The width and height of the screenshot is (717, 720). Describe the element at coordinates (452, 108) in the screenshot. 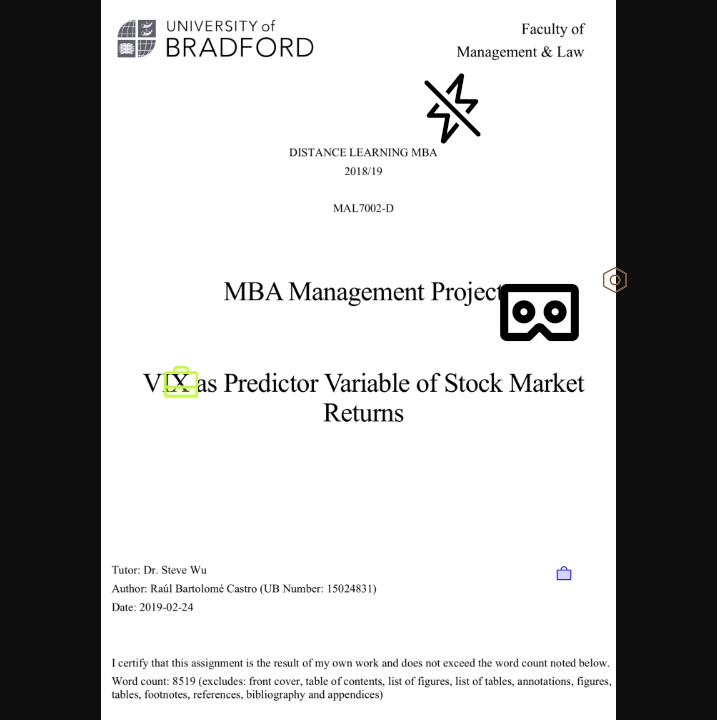

I see `disable camera flash` at that location.